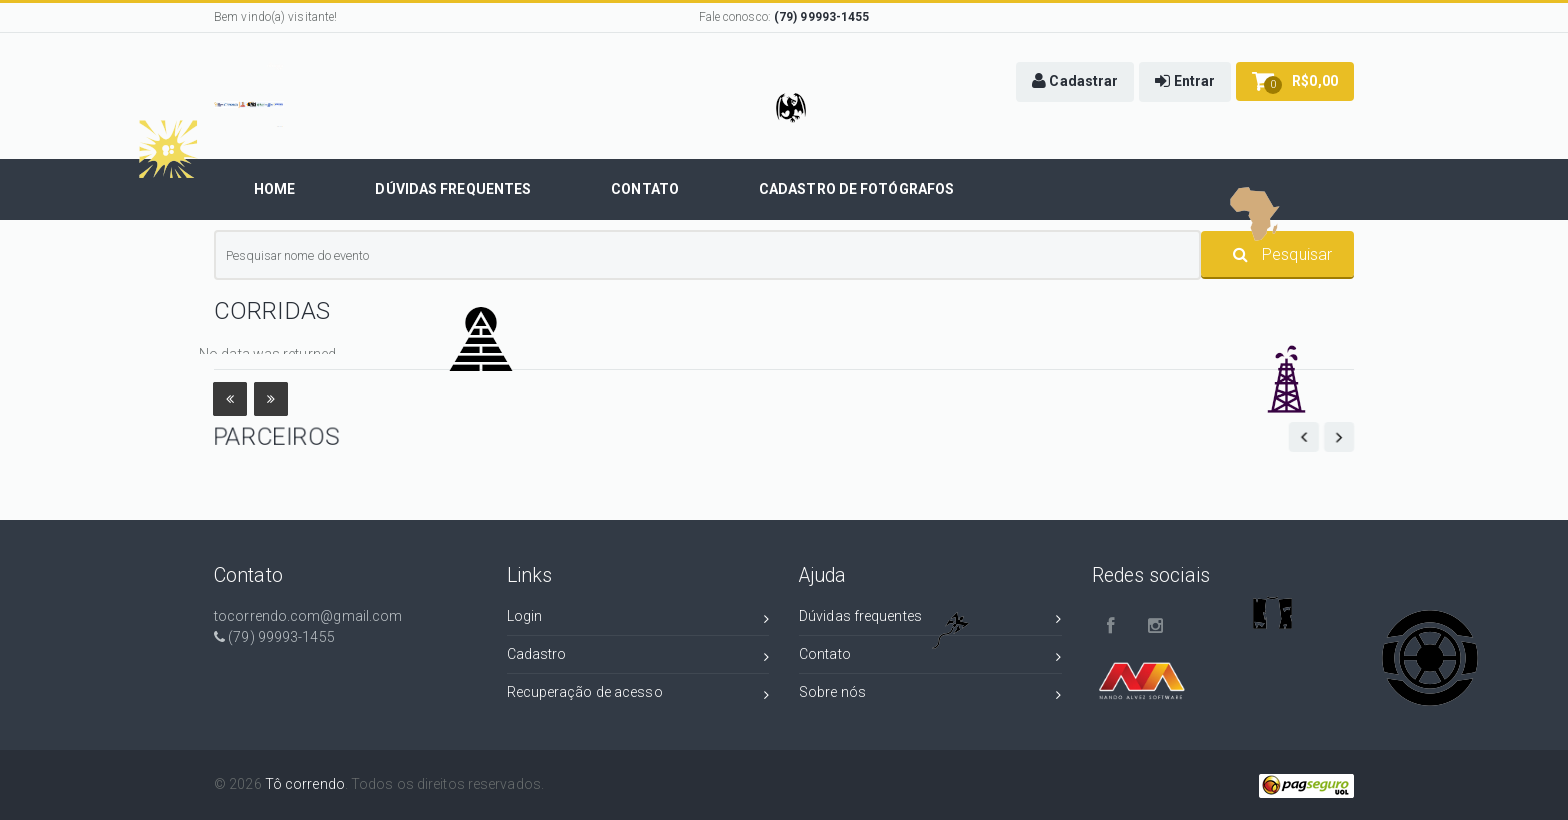  I want to click on access oil drilling or extraction features, so click(1286, 380).